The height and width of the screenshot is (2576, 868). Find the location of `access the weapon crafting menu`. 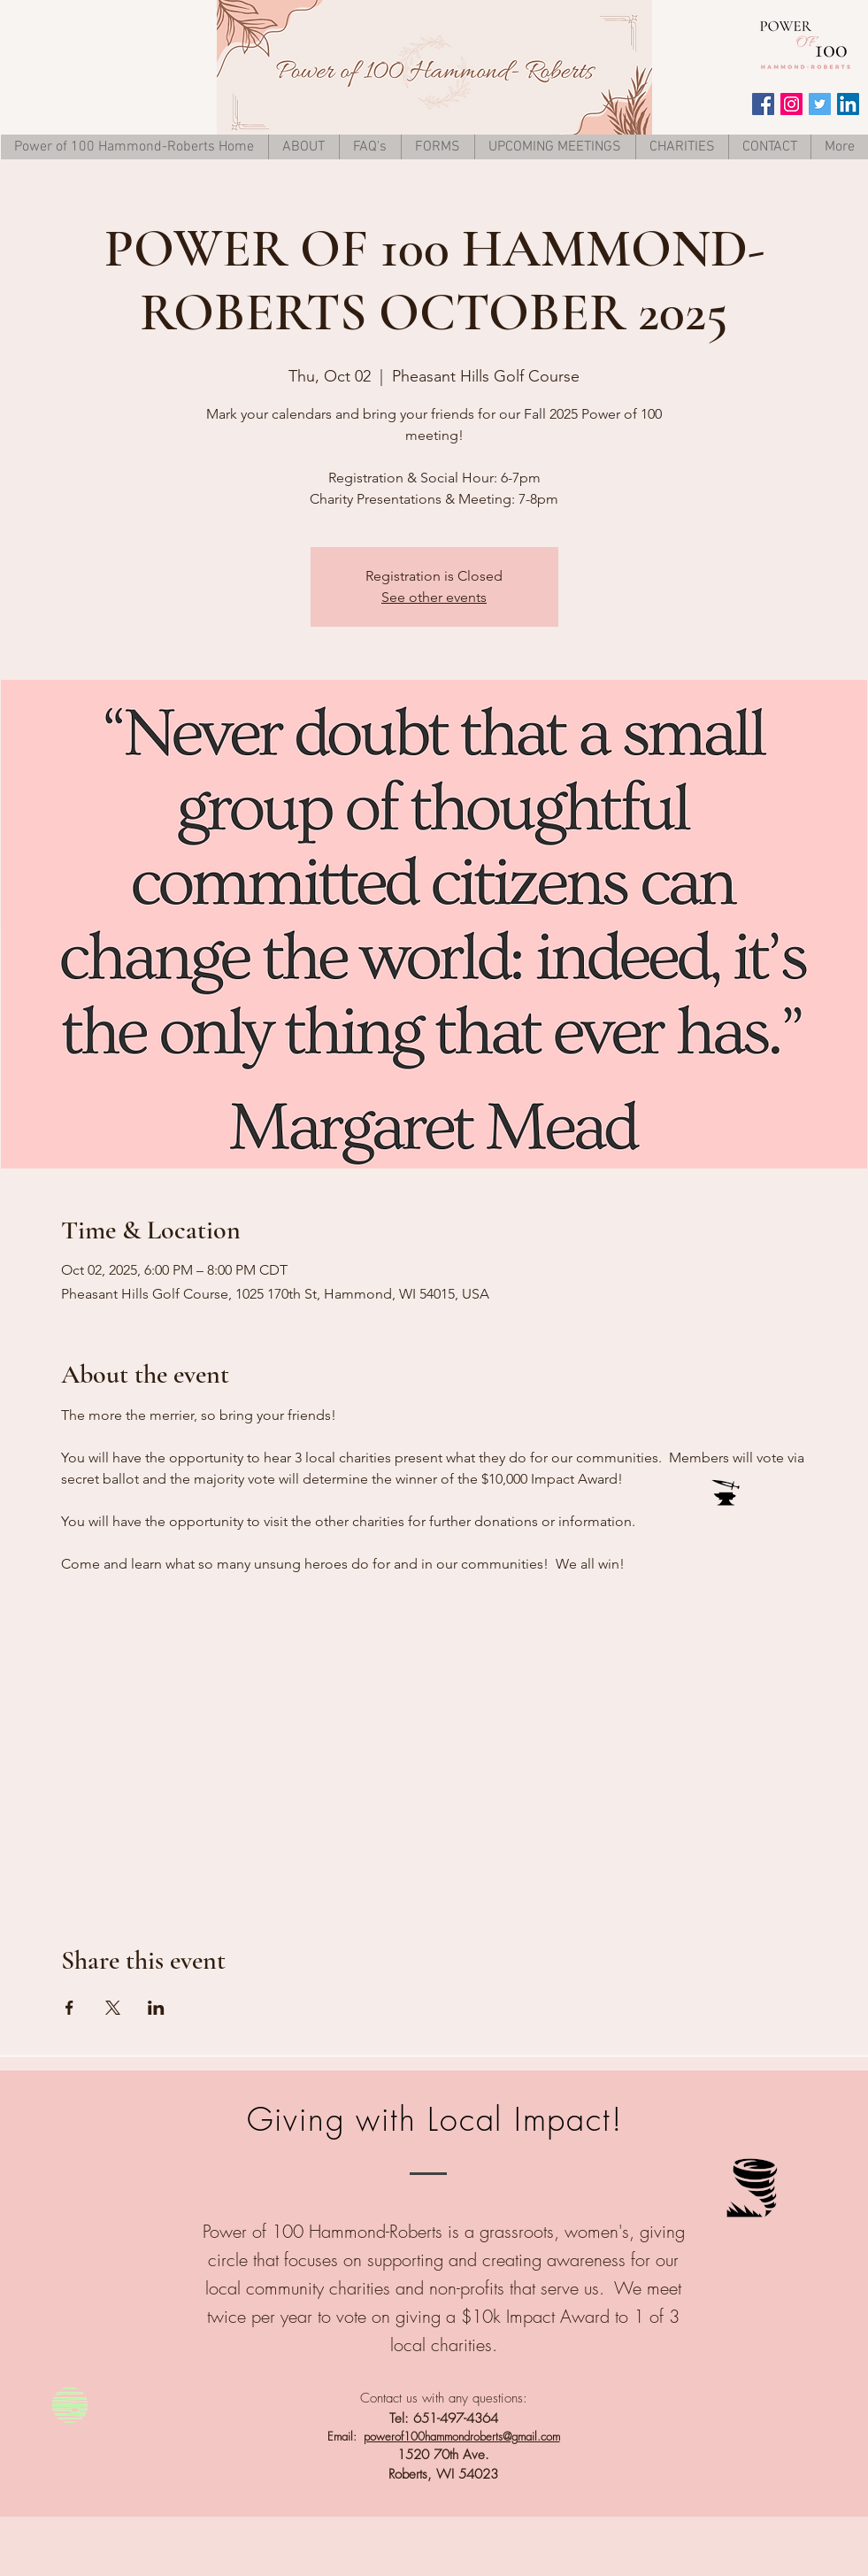

access the weapon crafting menu is located at coordinates (726, 1492).